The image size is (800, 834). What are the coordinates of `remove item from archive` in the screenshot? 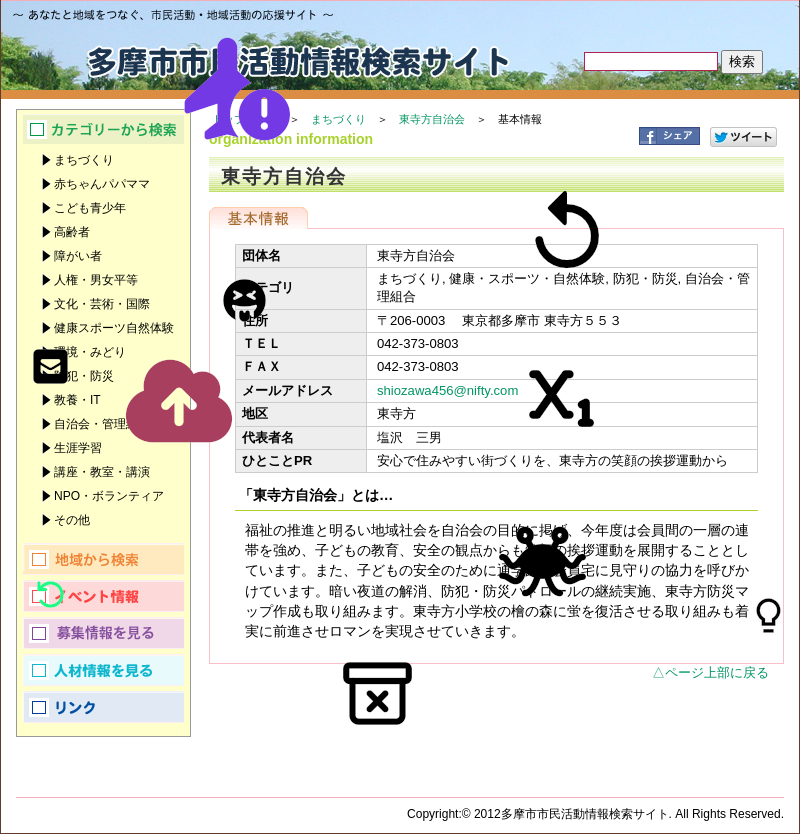 It's located at (377, 693).